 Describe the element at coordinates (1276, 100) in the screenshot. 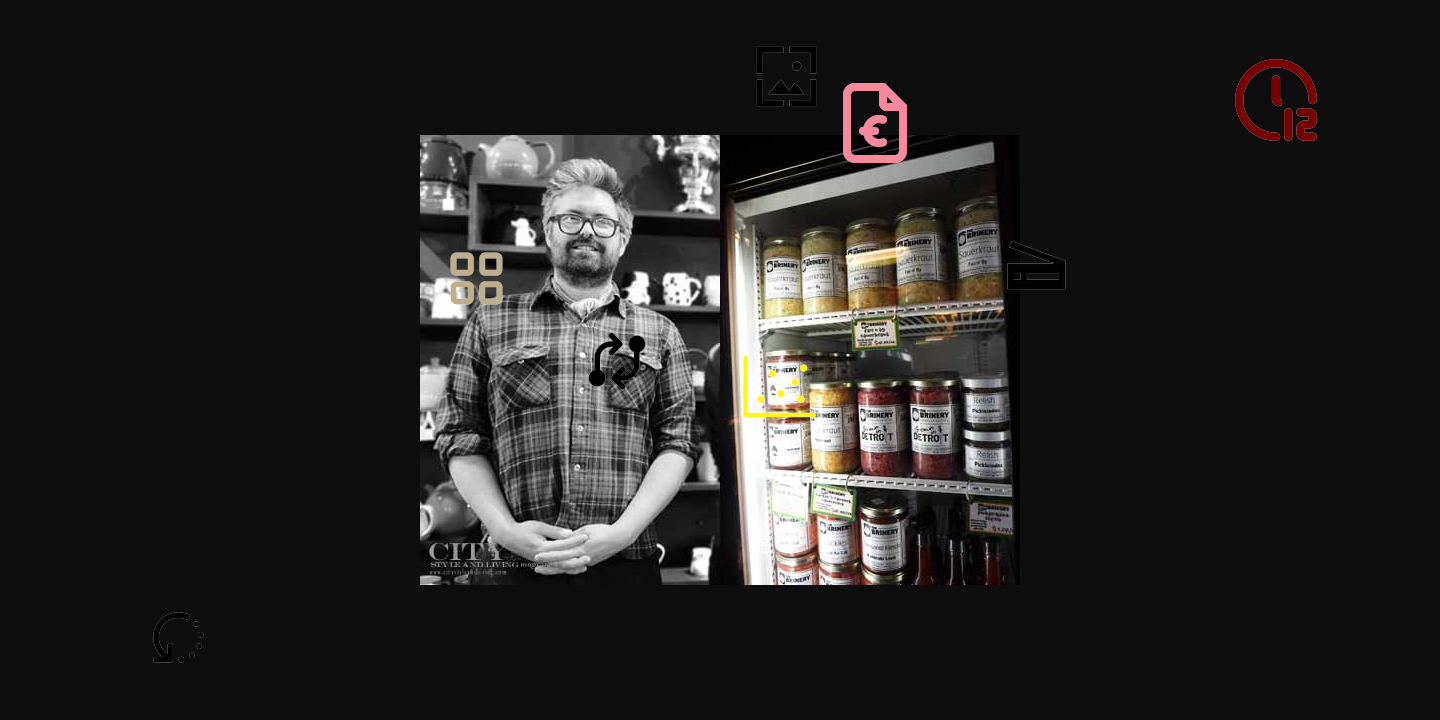

I see `view time in 12-hour format` at that location.